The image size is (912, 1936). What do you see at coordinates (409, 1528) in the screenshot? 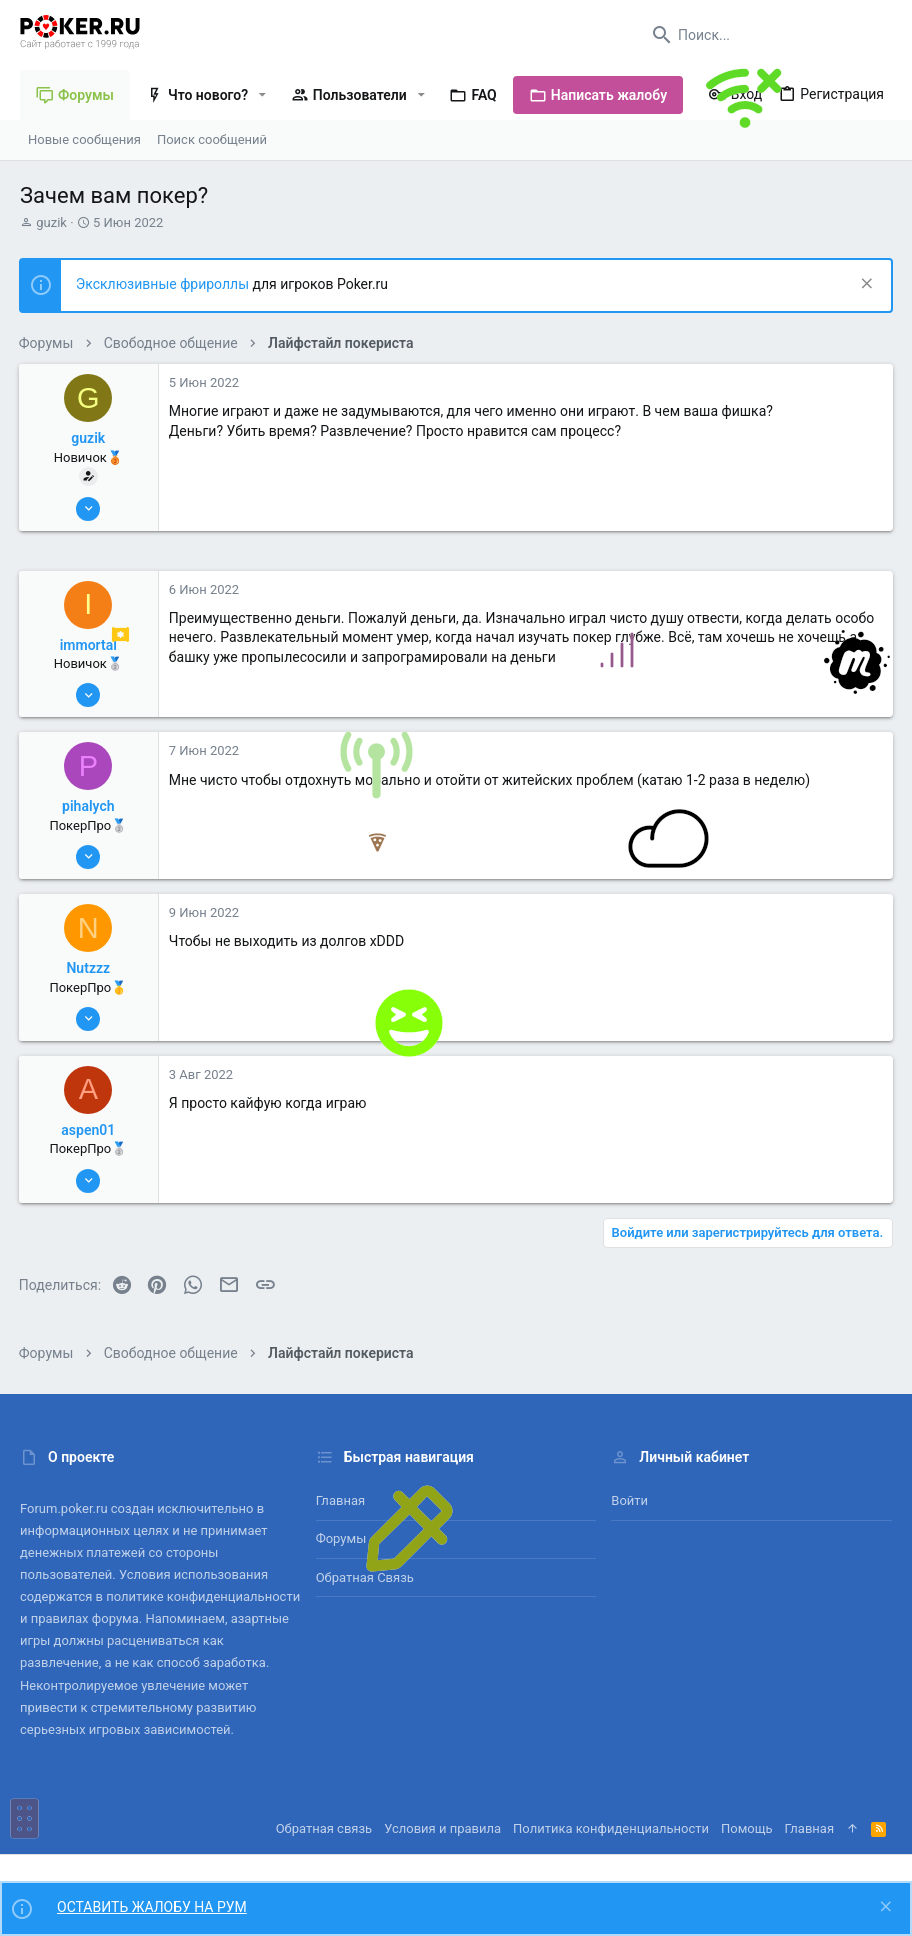
I see `select a color from the canvas` at bounding box center [409, 1528].